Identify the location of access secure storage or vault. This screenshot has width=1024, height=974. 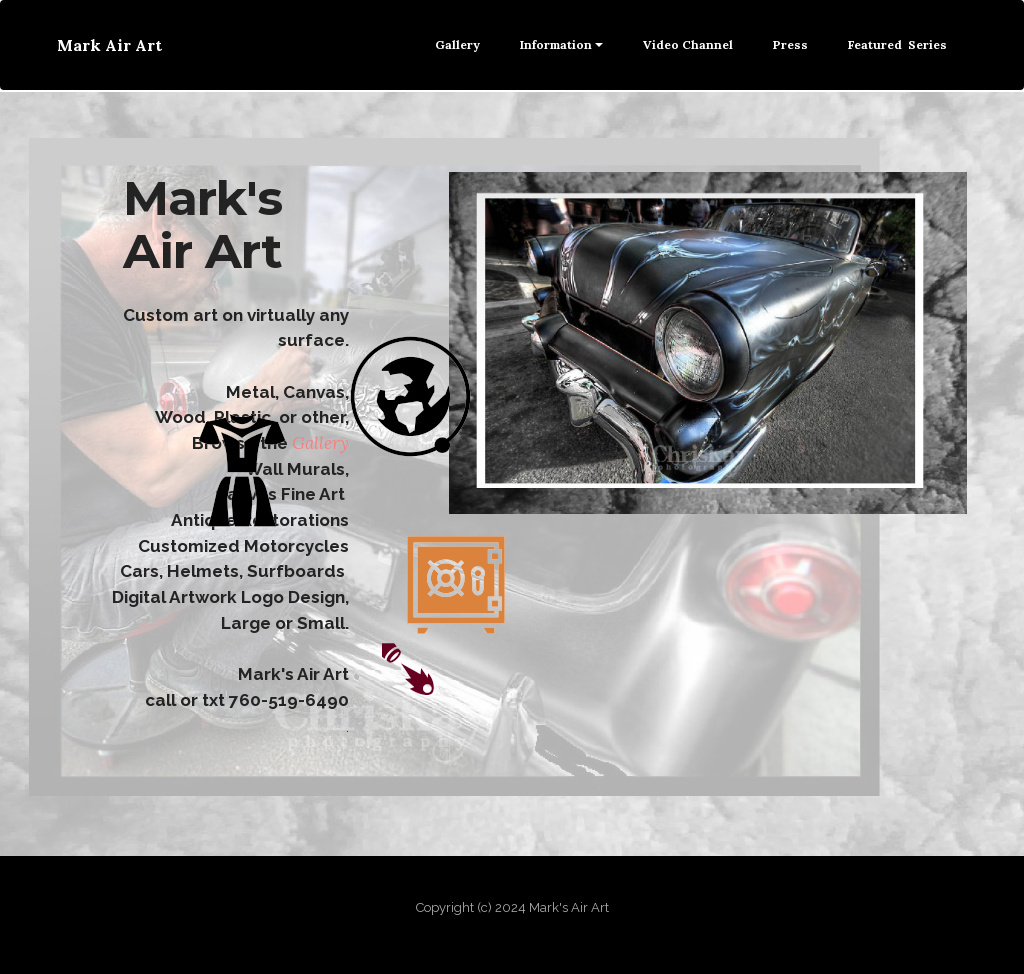
(456, 585).